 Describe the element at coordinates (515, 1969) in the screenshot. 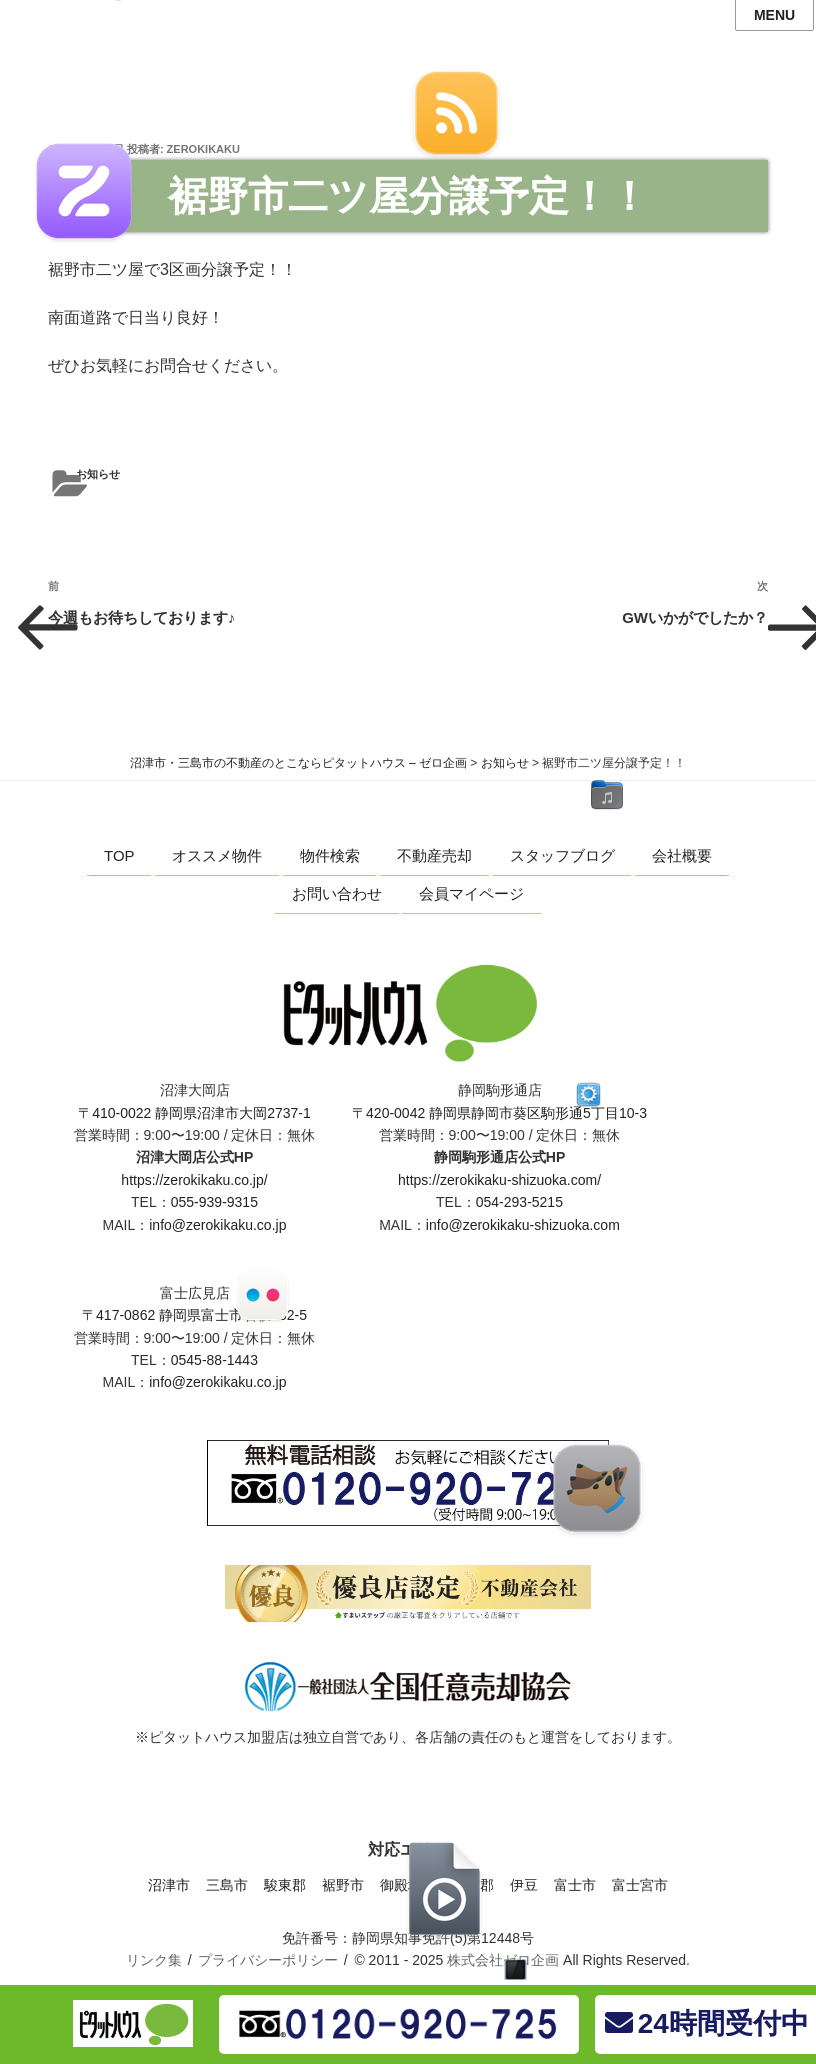

I see `iPod nano device connected` at that location.